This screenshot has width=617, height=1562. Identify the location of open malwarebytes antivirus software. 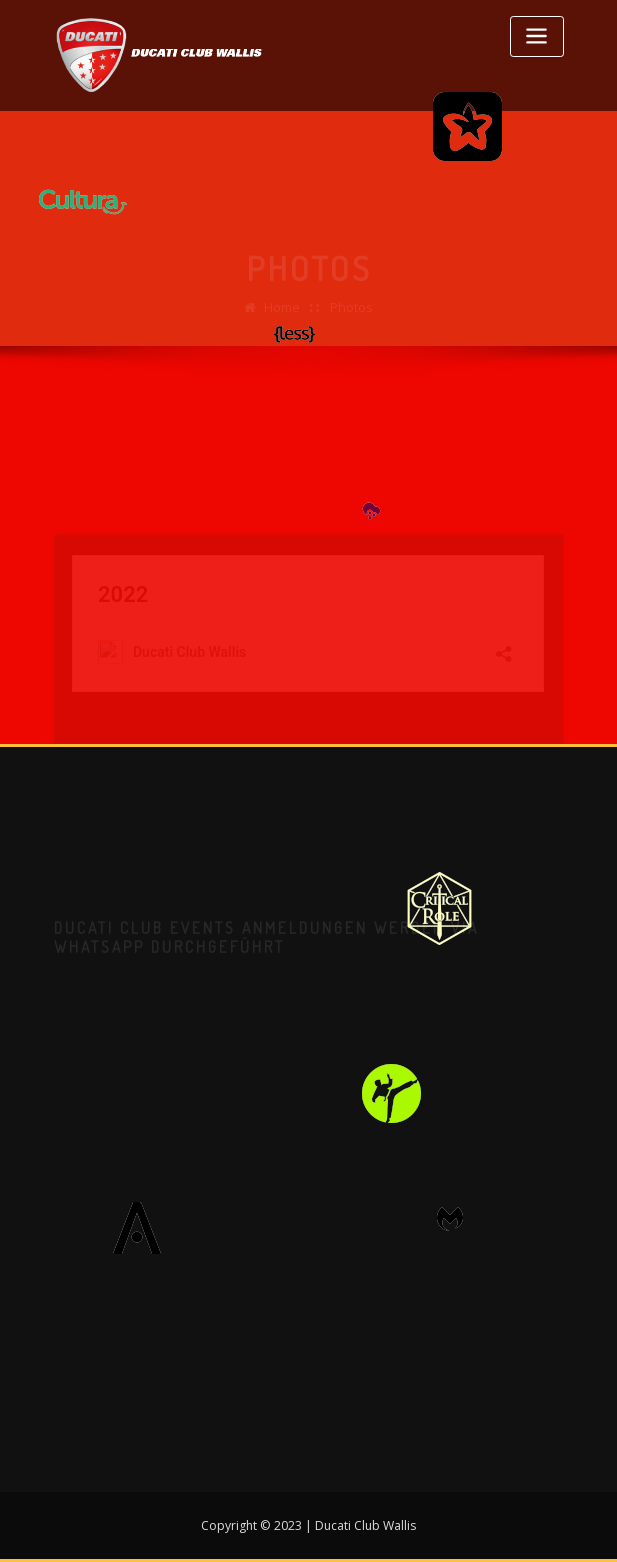
(450, 1219).